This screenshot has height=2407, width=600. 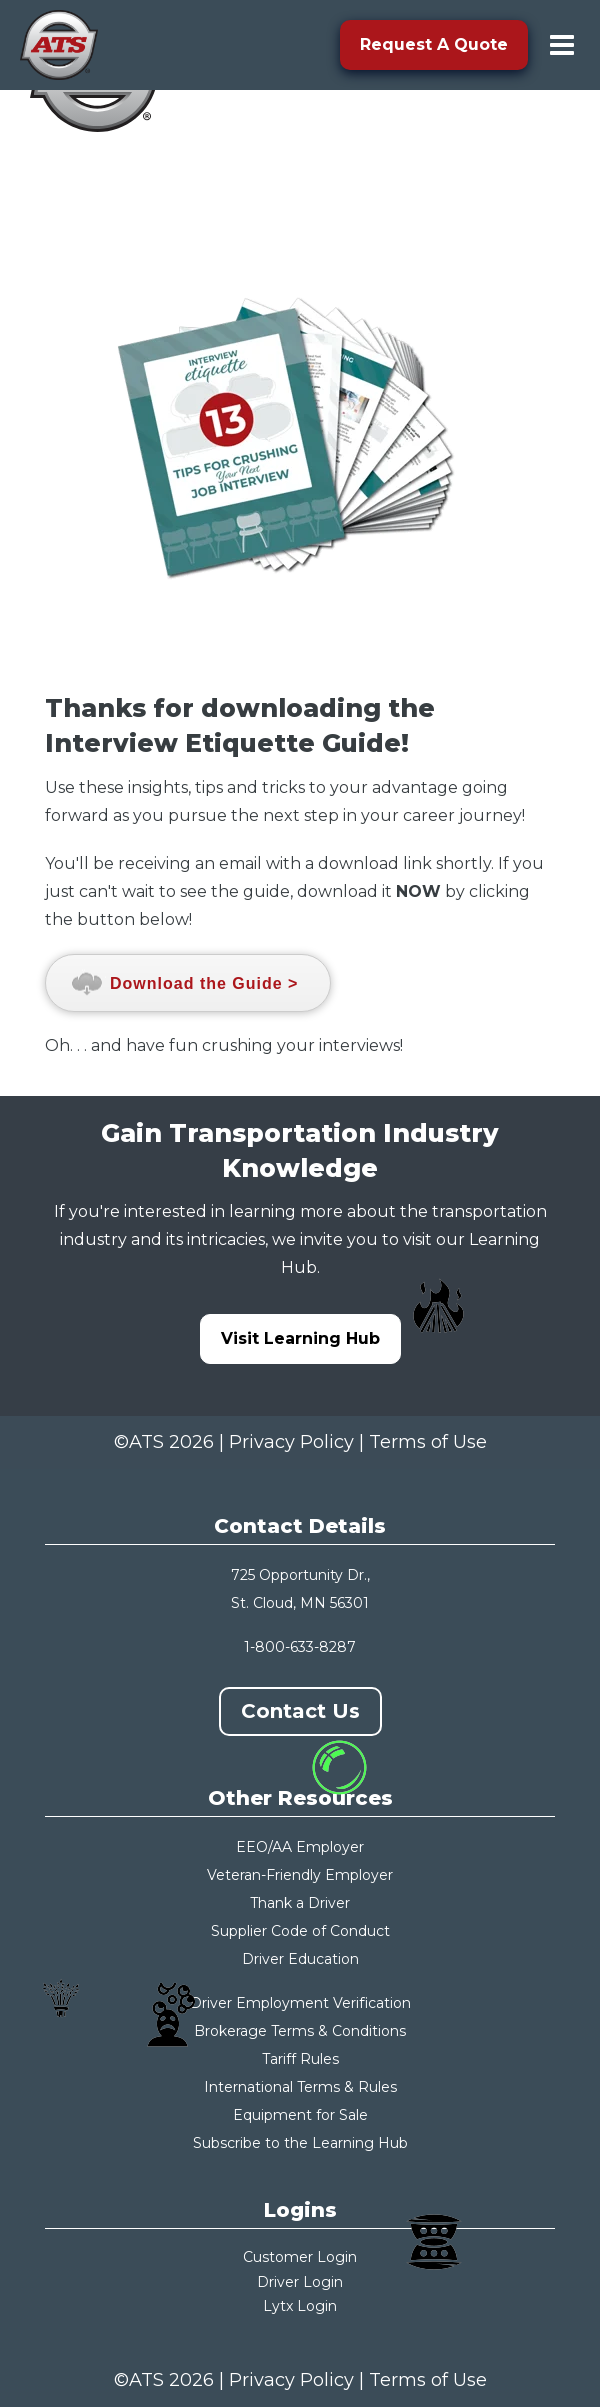 What do you see at coordinates (438, 1305) in the screenshot?
I see `indicates a pyre or bonfire game element` at bounding box center [438, 1305].